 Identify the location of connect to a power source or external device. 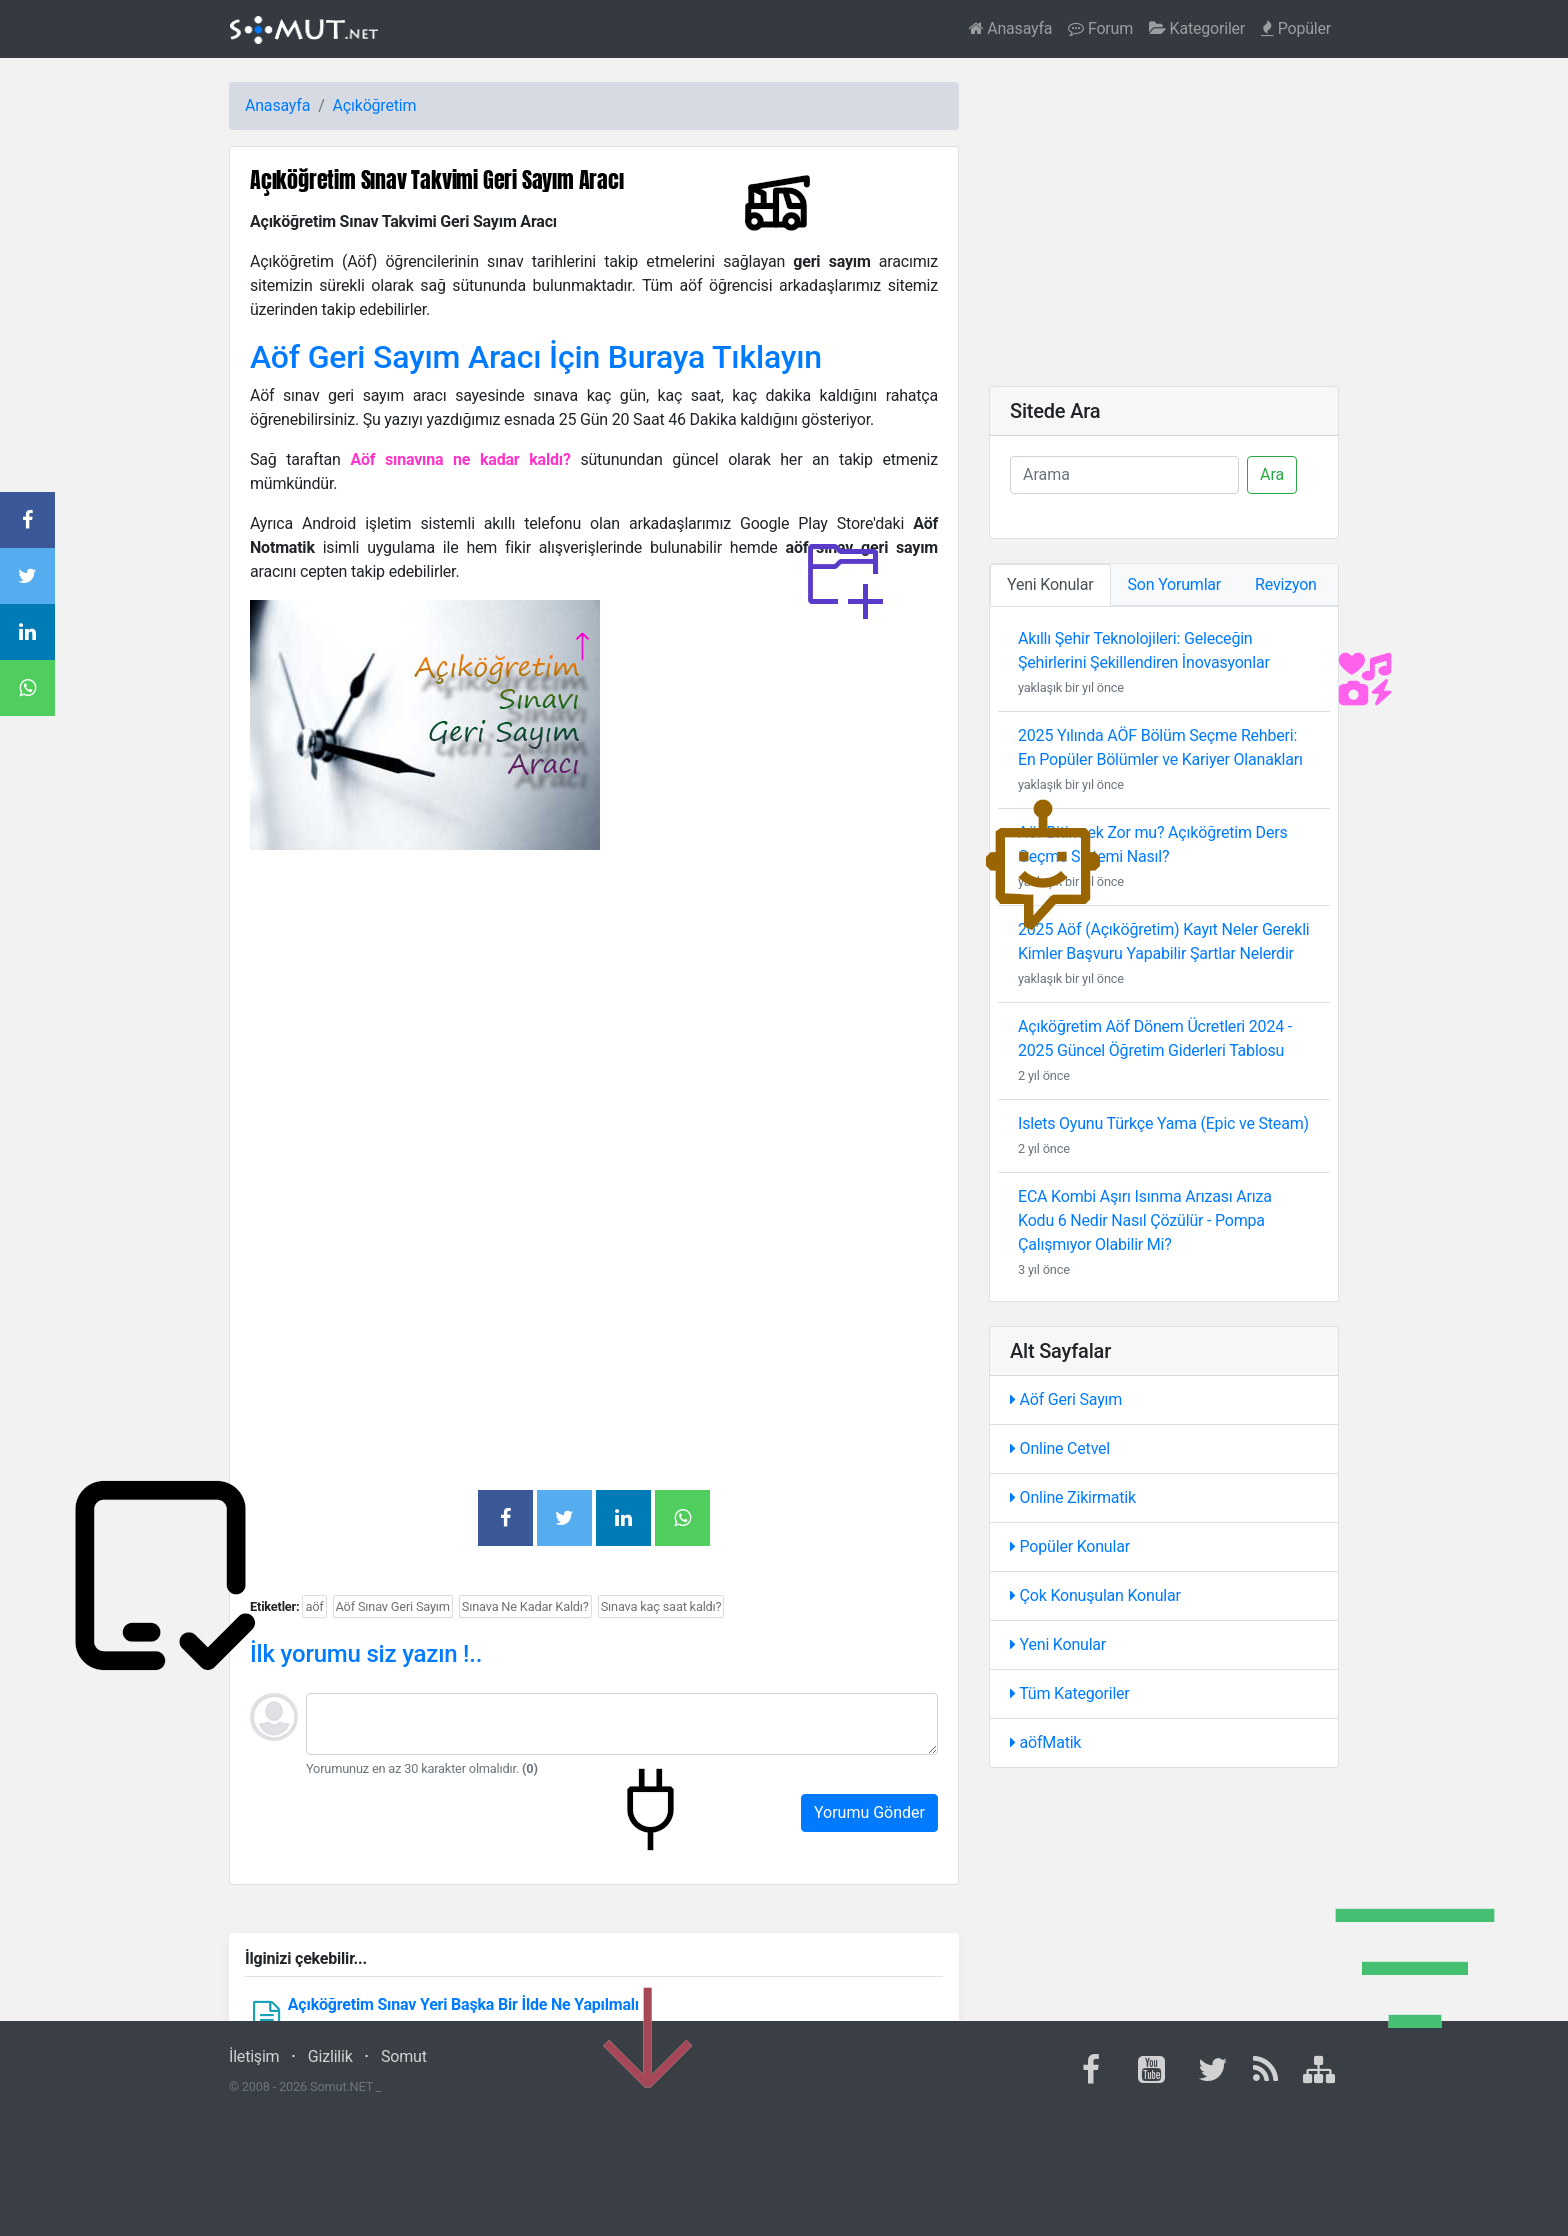
(650, 1809).